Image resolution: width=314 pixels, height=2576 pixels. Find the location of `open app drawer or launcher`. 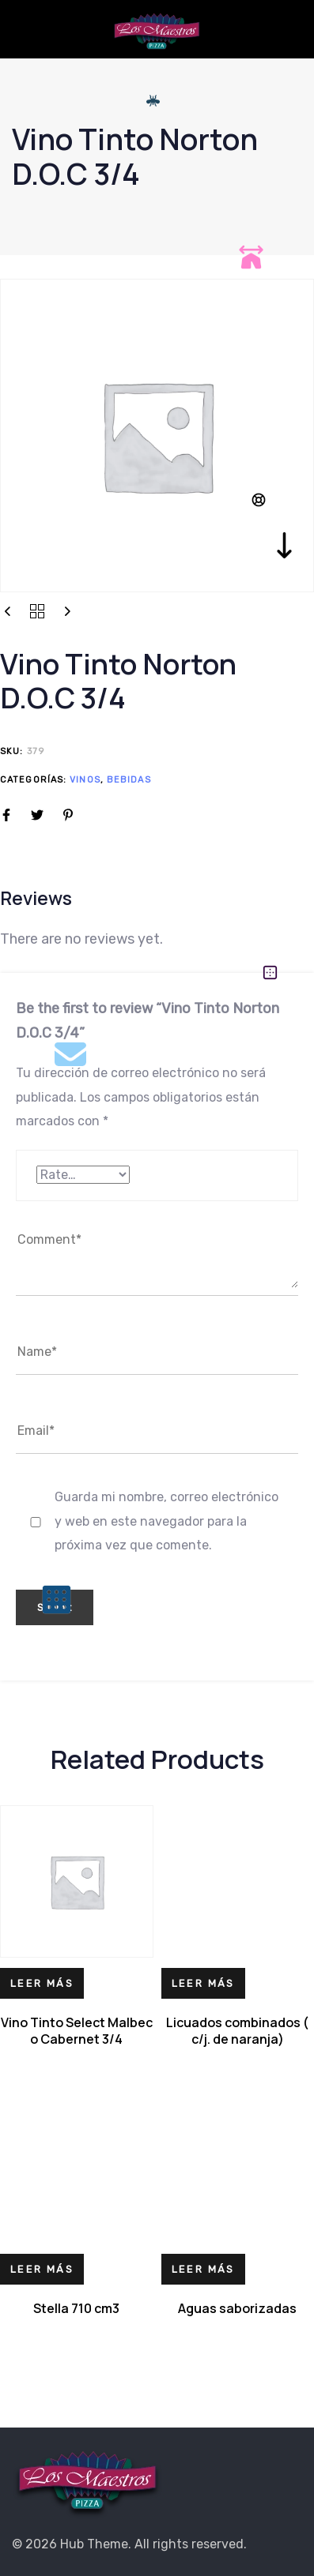

open app drawer or launcher is located at coordinates (56, 1599).